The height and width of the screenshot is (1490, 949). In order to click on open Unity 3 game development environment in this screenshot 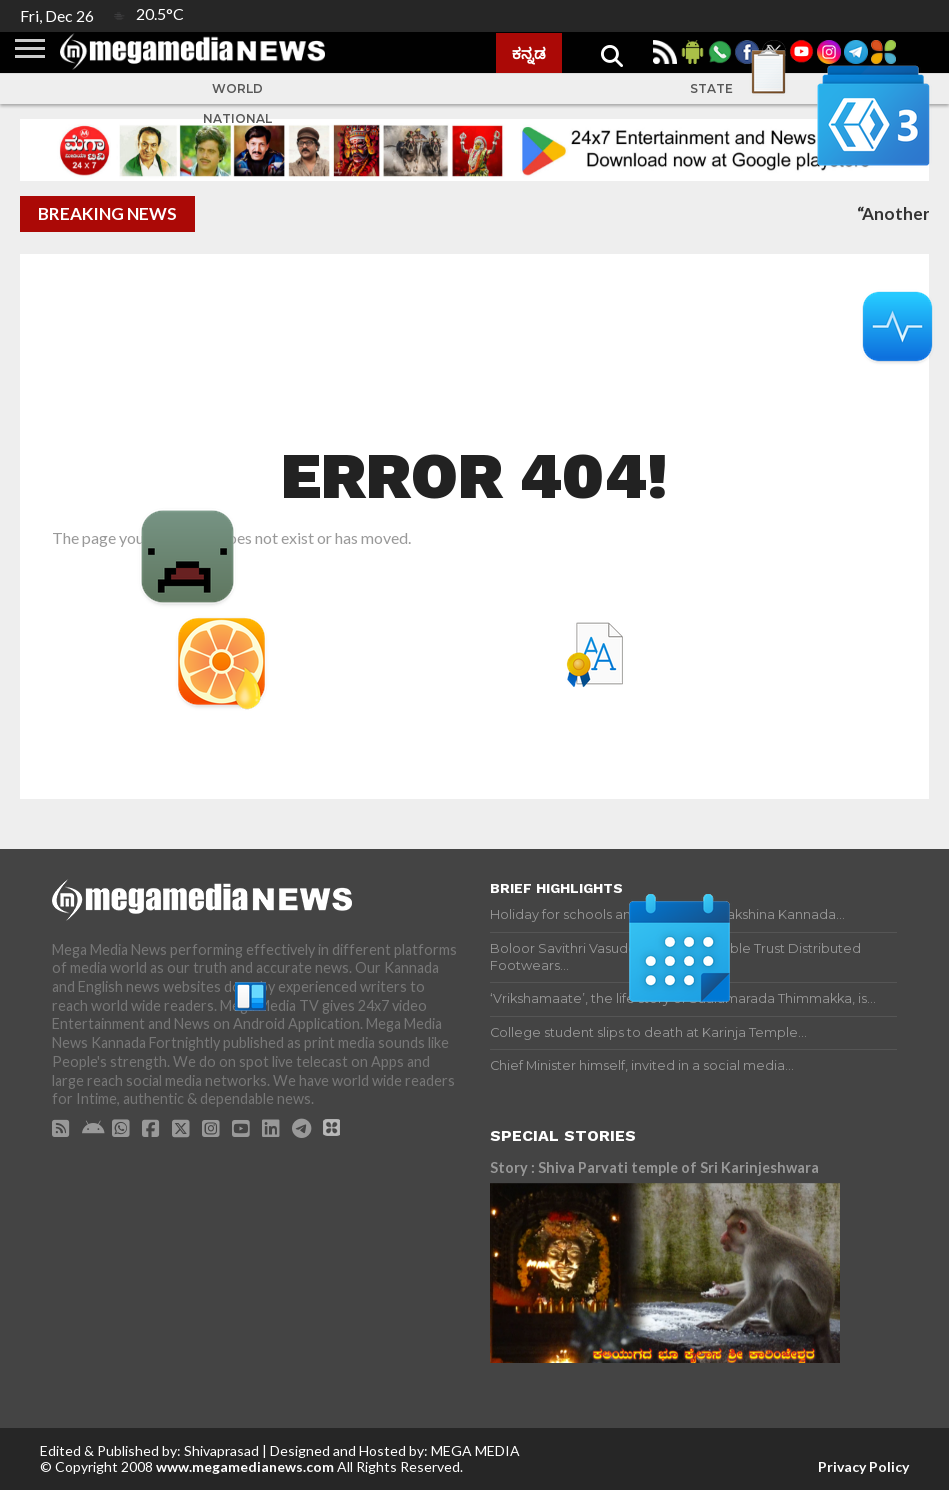, I will do `click(873, 118)`.